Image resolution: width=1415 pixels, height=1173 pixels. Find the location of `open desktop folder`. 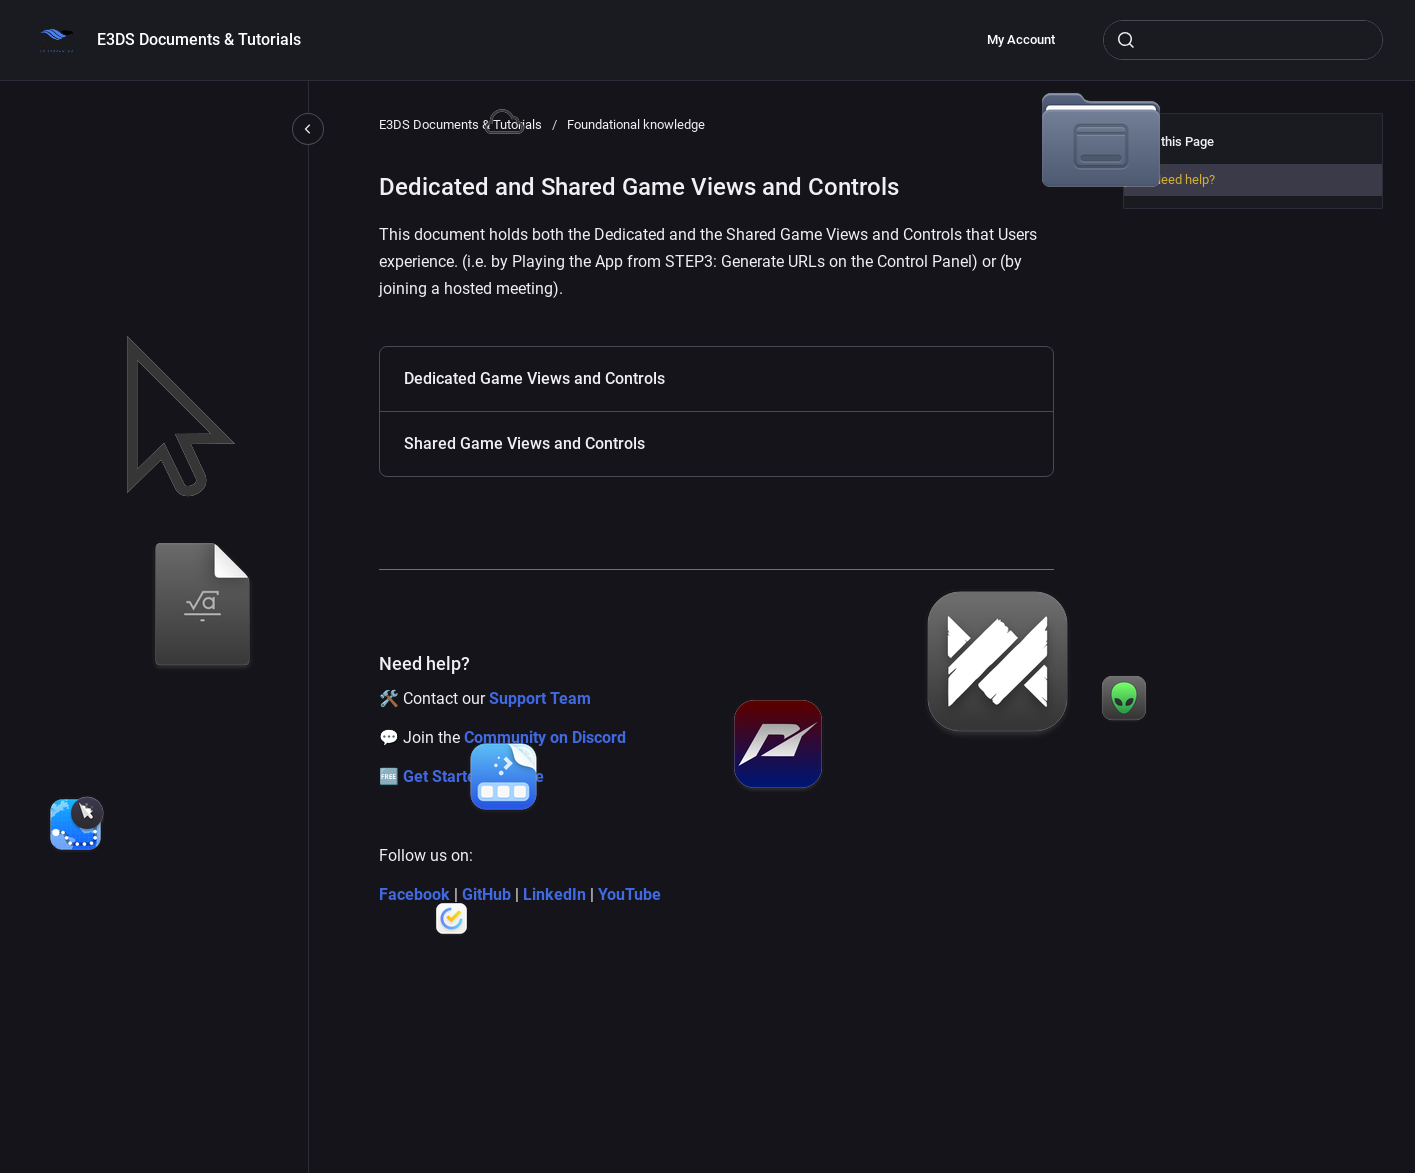

open desktop folder is located at coordinates (1101, 140).